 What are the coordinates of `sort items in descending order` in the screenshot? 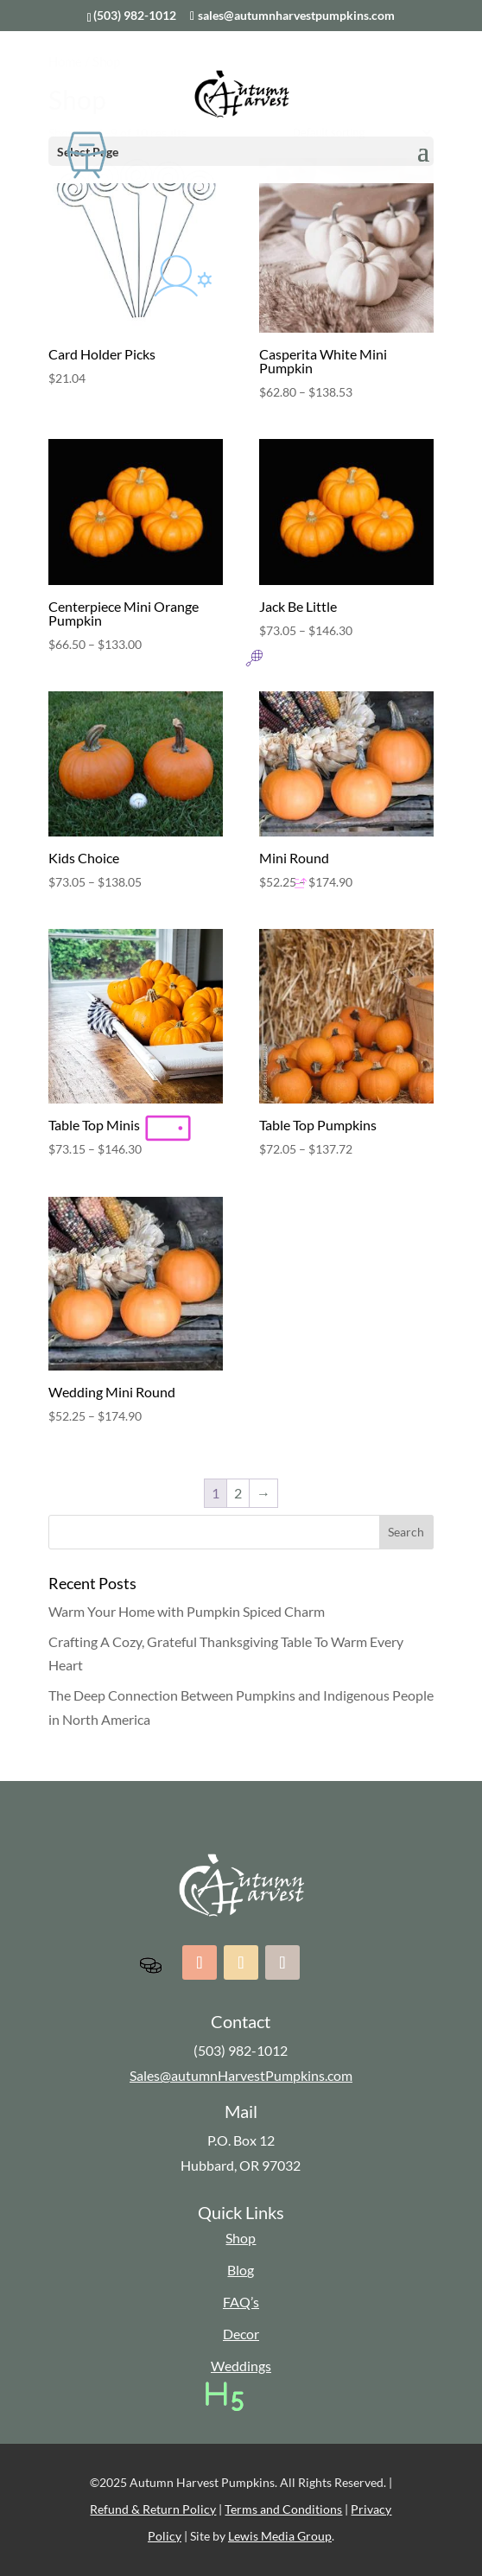 It's located at (300, 883).